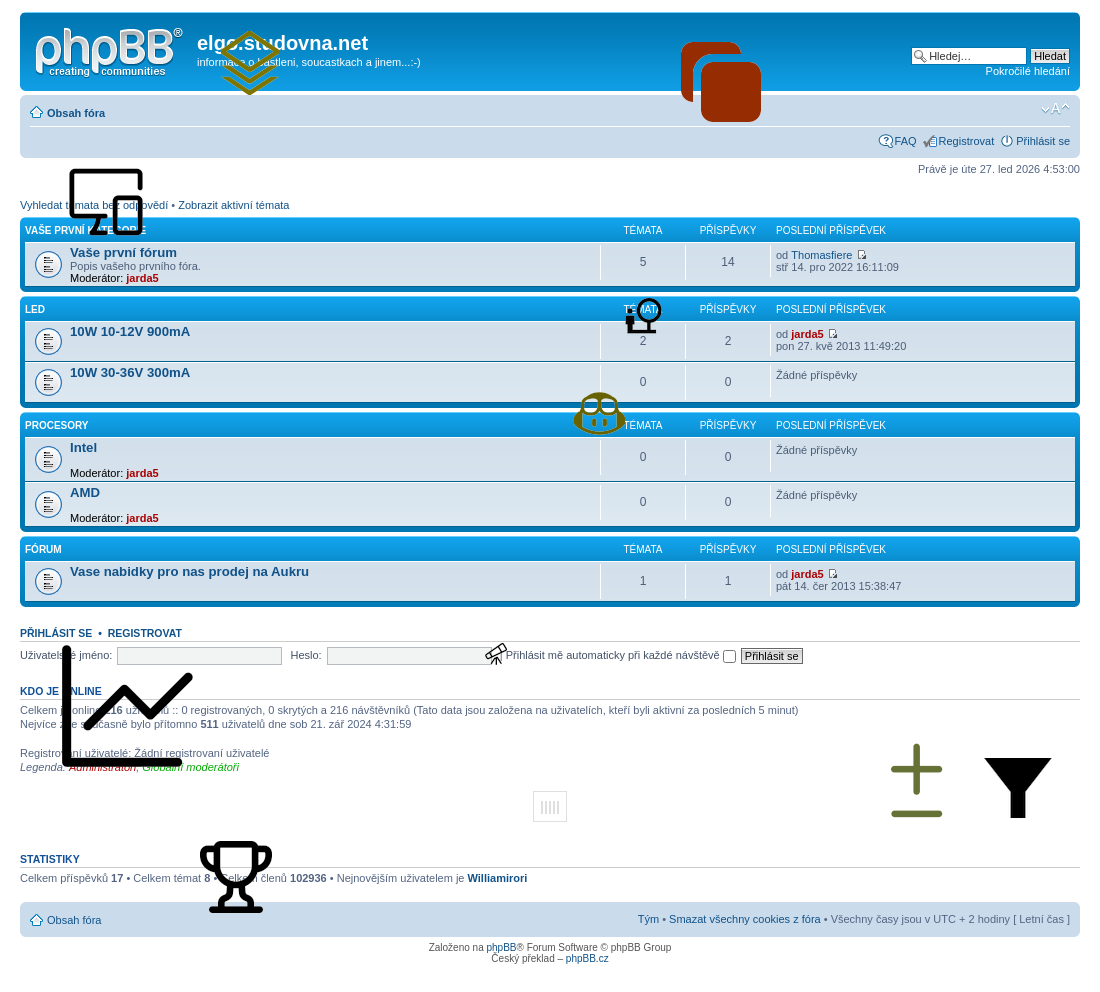 The width and height of the screenshot is (1100, 992). What do you see at coordinates (236, 877) in the screenshot?
I see `view achievements or awards` at bounding box center [236, 877].